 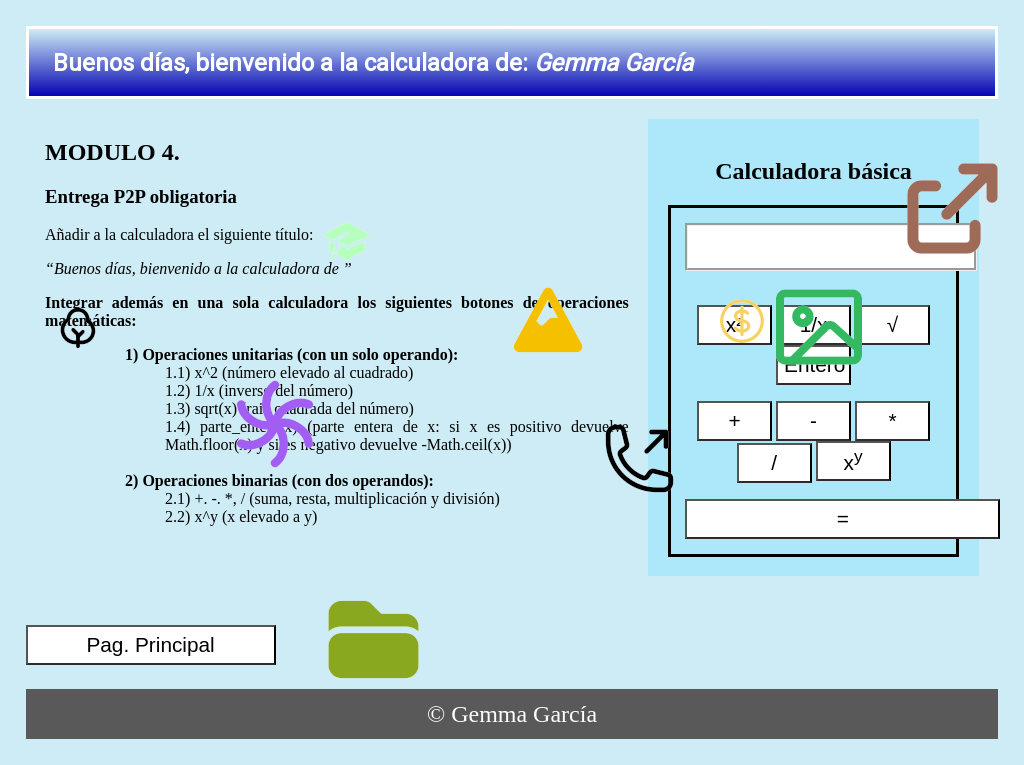 I want to click on indicates garden or landscaping section, so click(x=78, y=327).